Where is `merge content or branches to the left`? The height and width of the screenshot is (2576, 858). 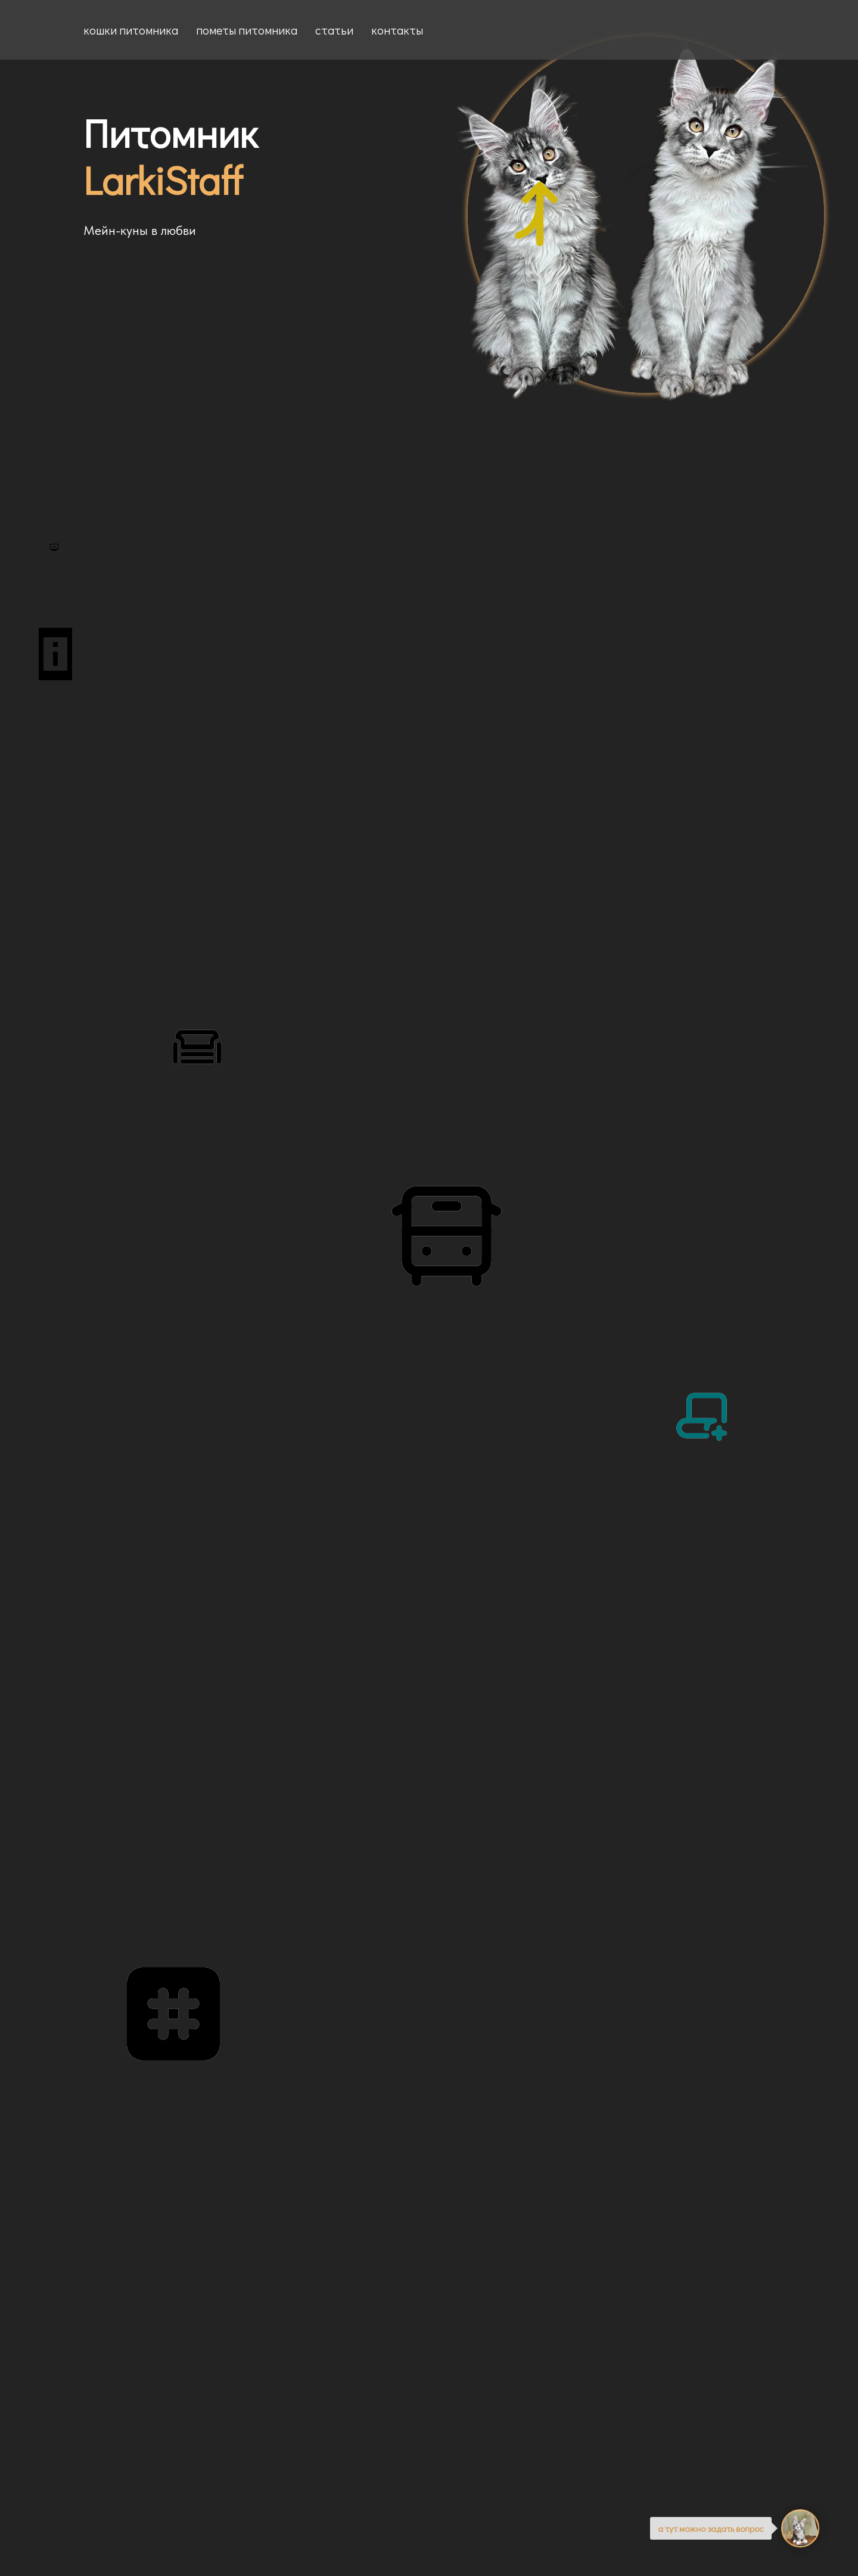 merge content or branches to the left is located at coordinates (540, 214).